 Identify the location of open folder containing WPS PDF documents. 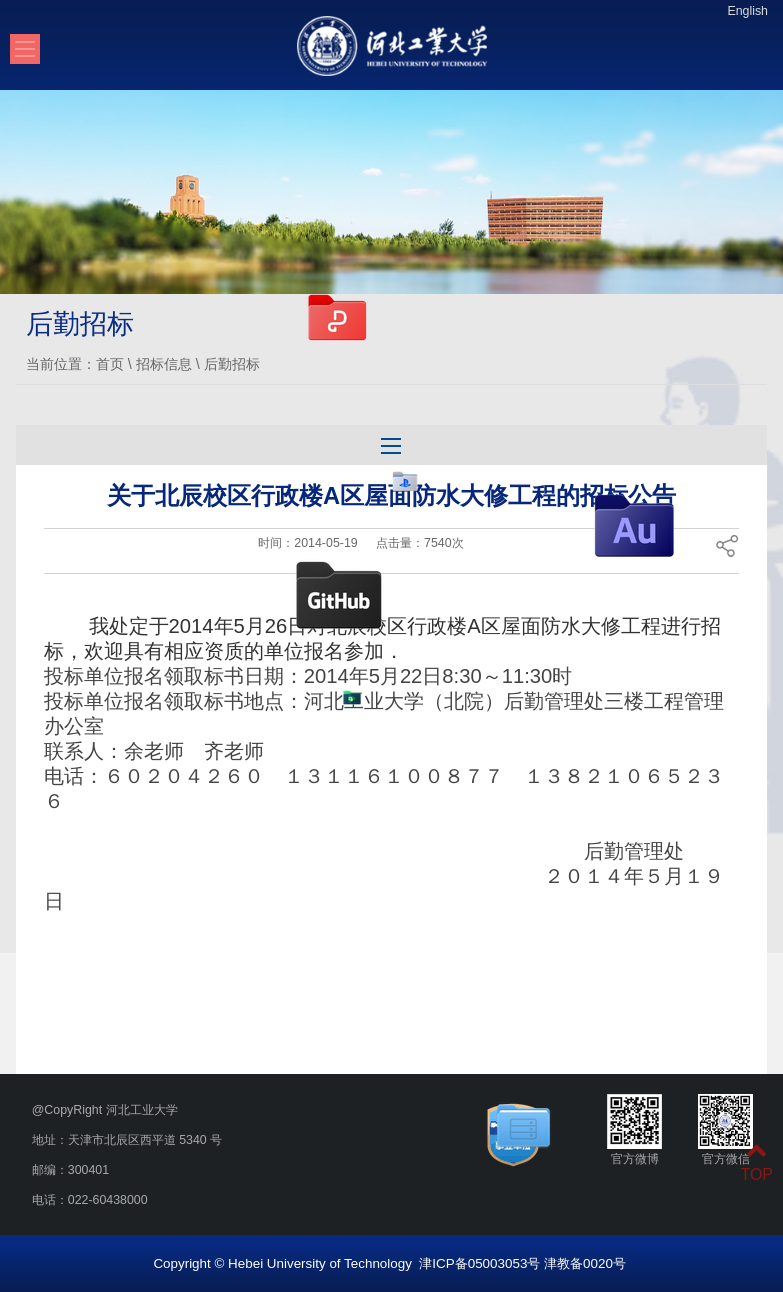
(337, 319).